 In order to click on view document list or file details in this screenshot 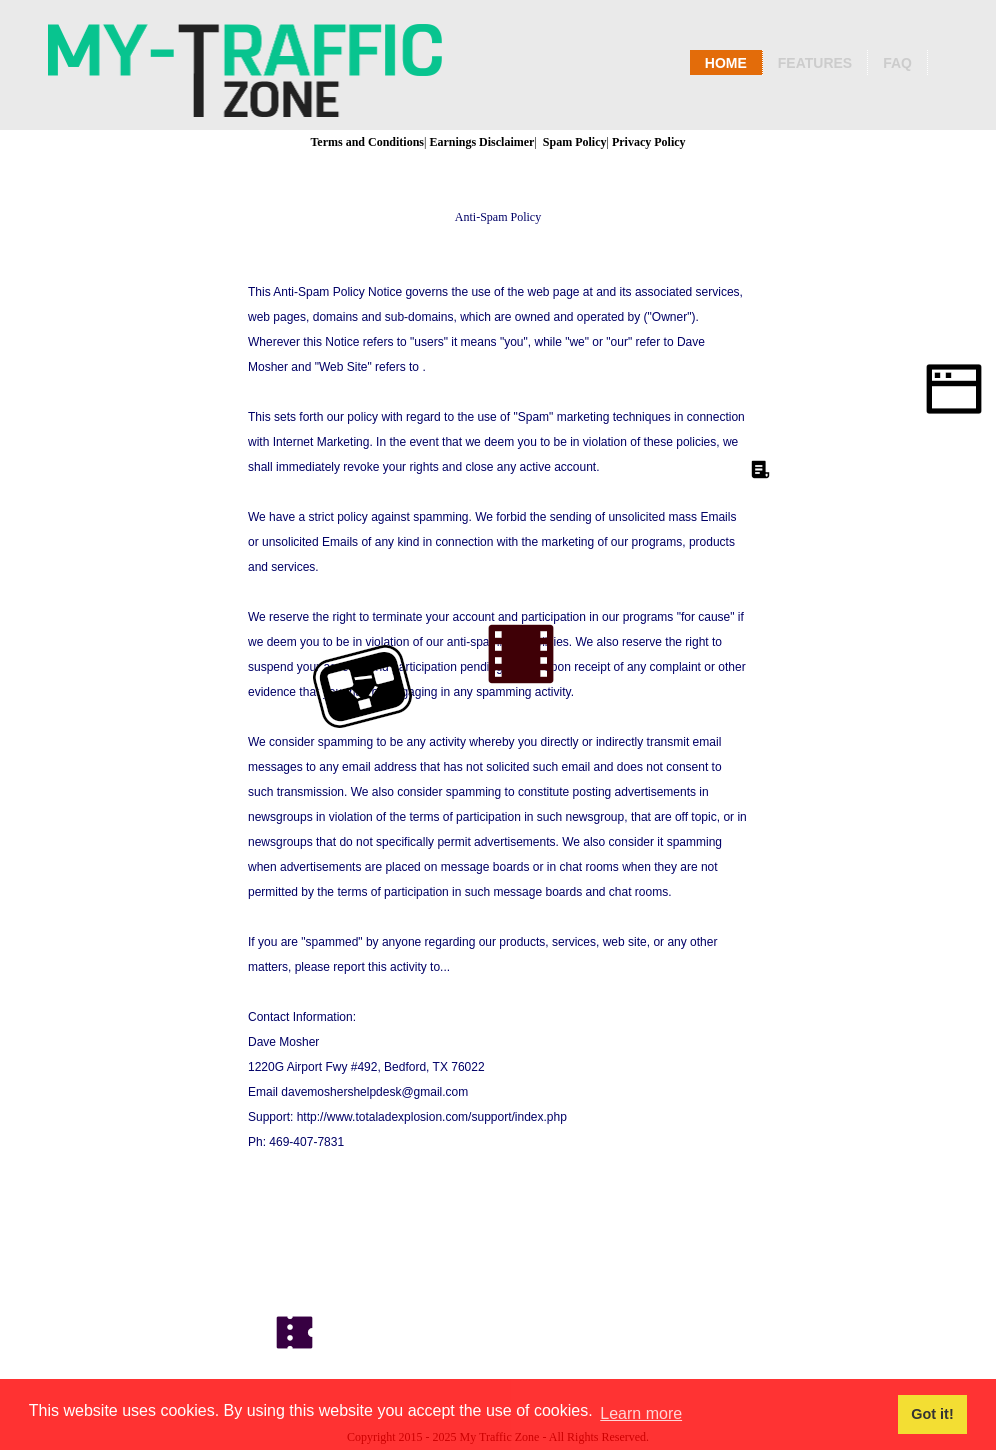, I will do `click(760, 469)`.